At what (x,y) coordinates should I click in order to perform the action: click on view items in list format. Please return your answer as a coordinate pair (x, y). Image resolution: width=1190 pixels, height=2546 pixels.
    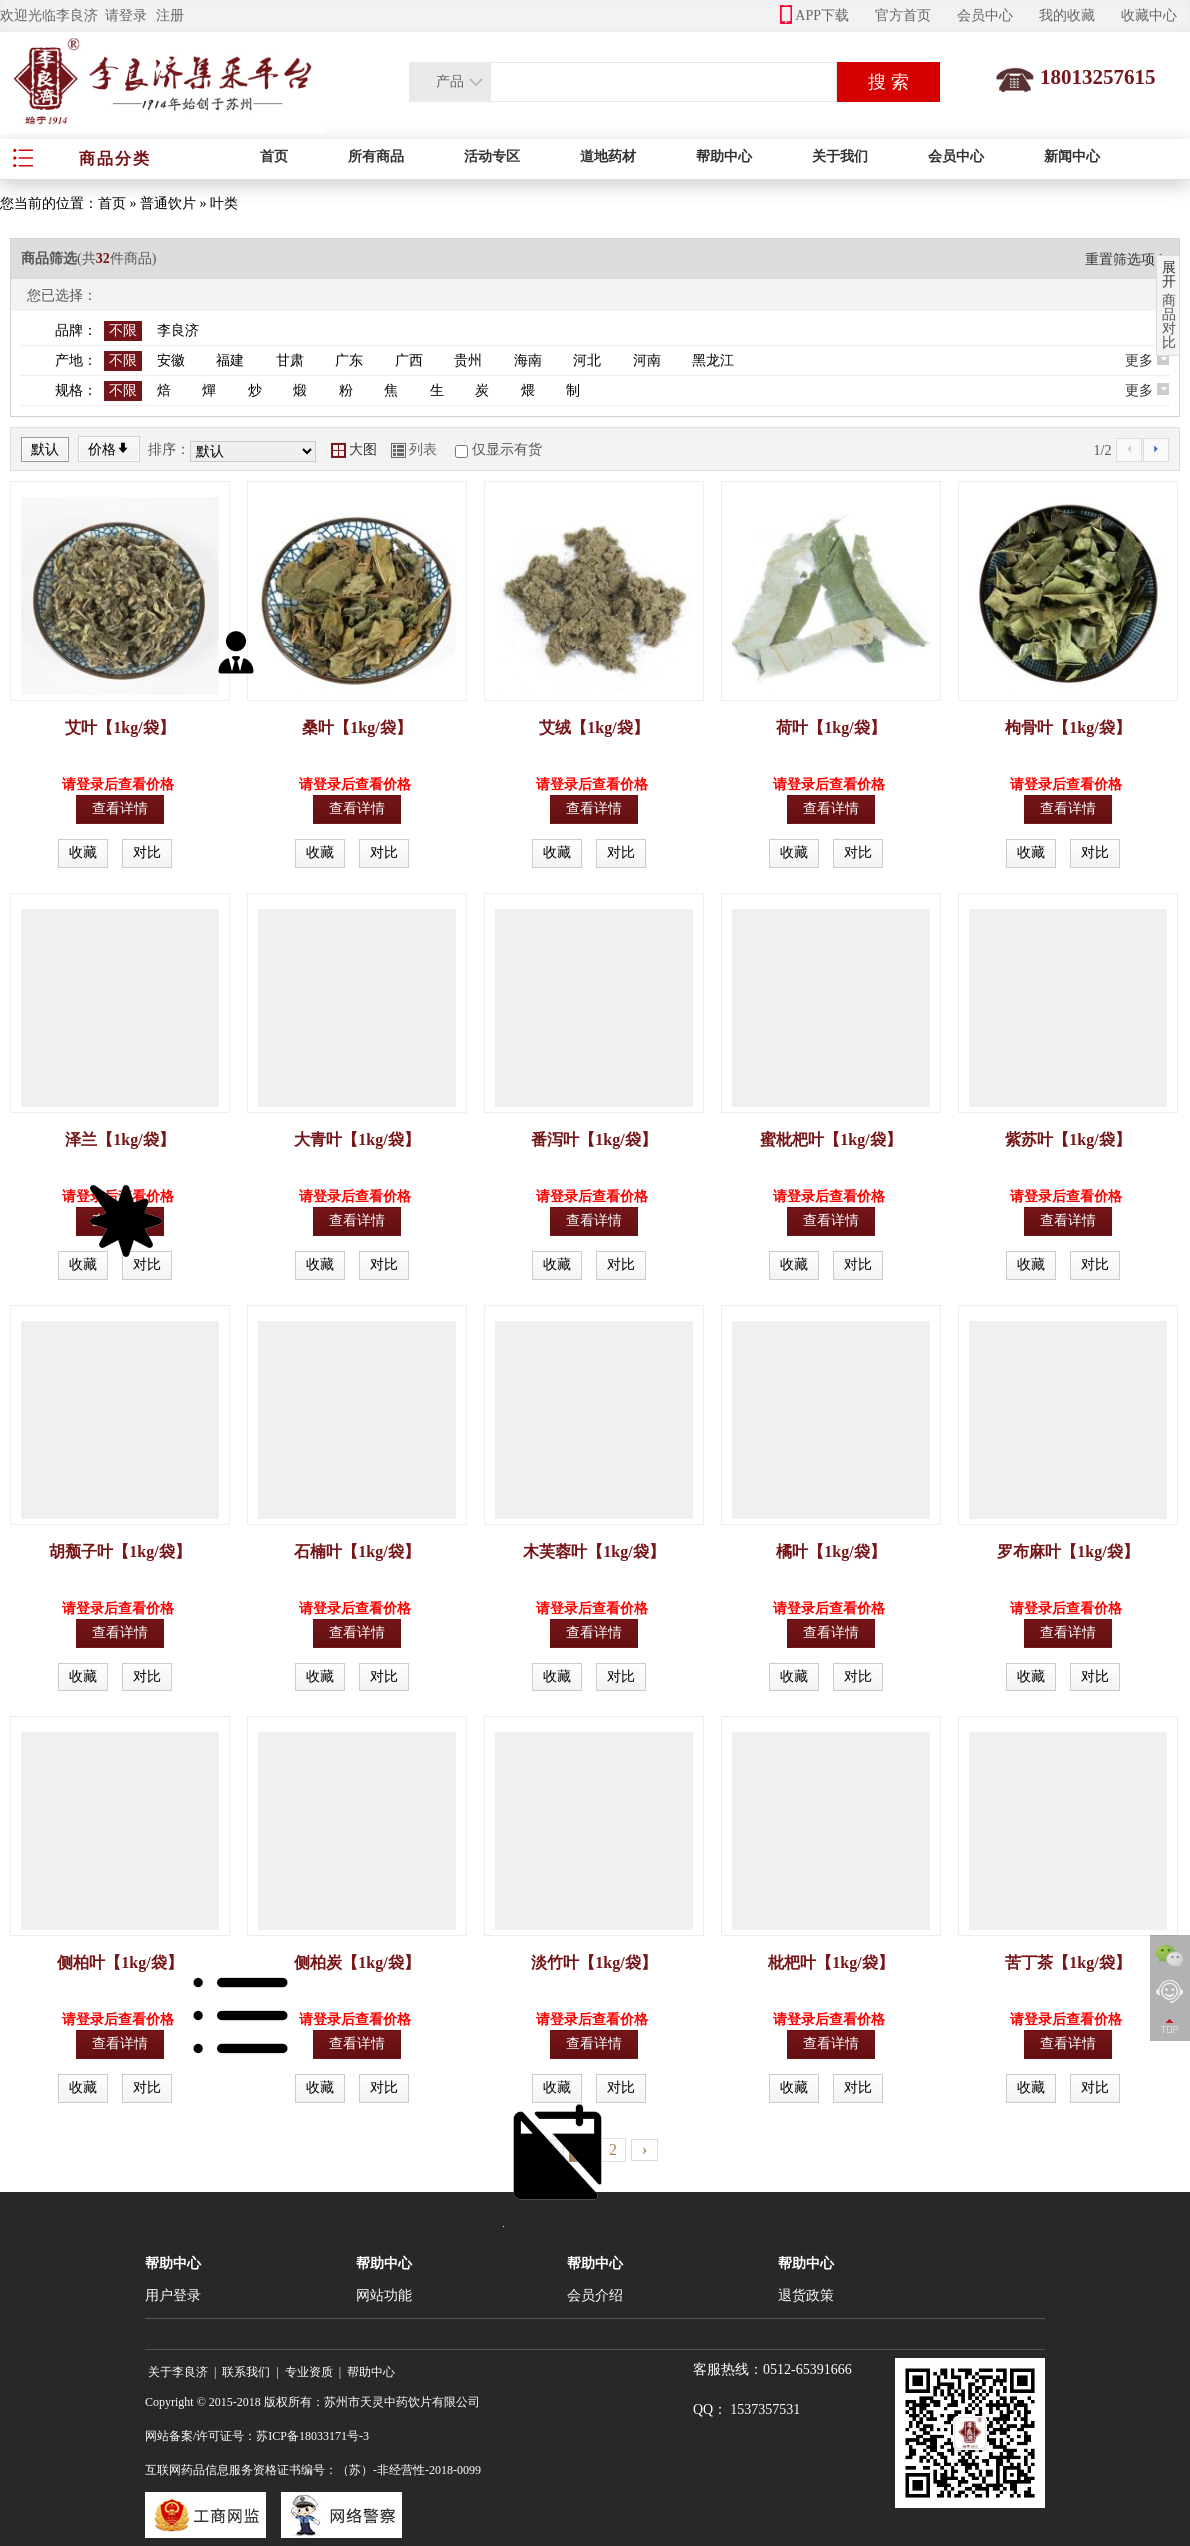
    Looking at the image, I should click on (240, 2015).